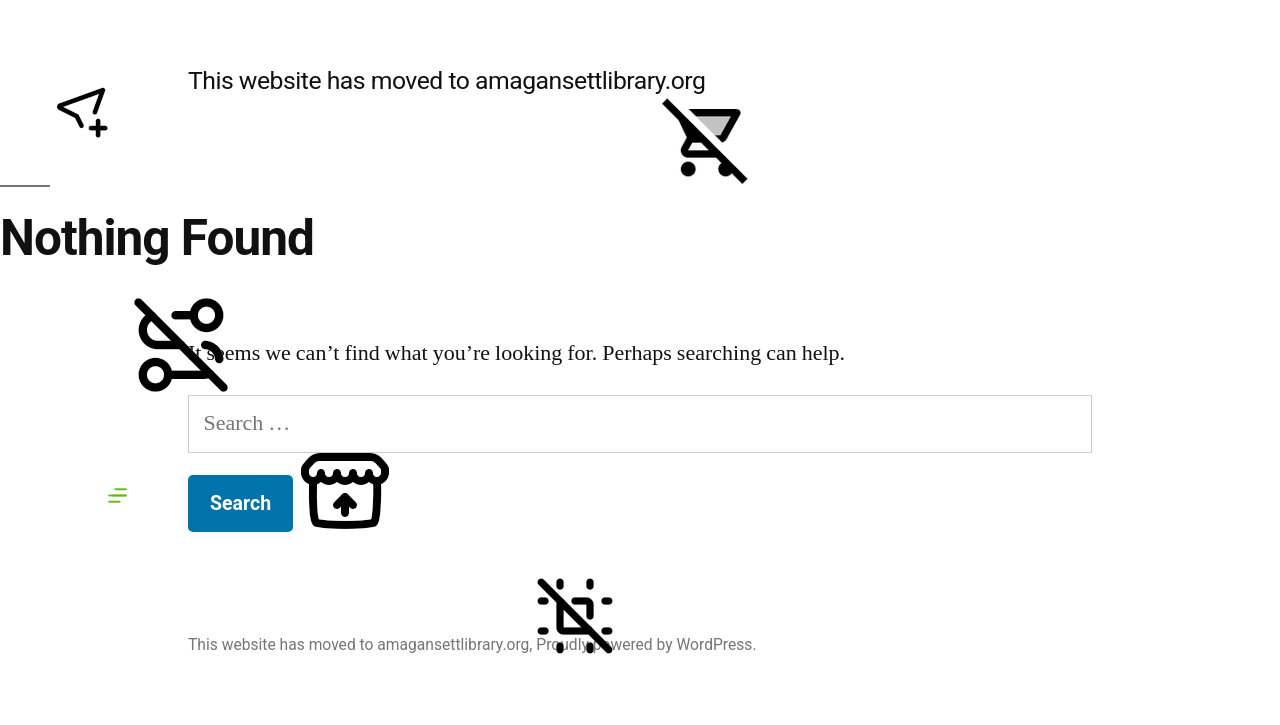 This screenshot has height=725, width=1280. Describe the element at coordinates (81, 111) in the screenshot. I see `add a new location pin` at that location.